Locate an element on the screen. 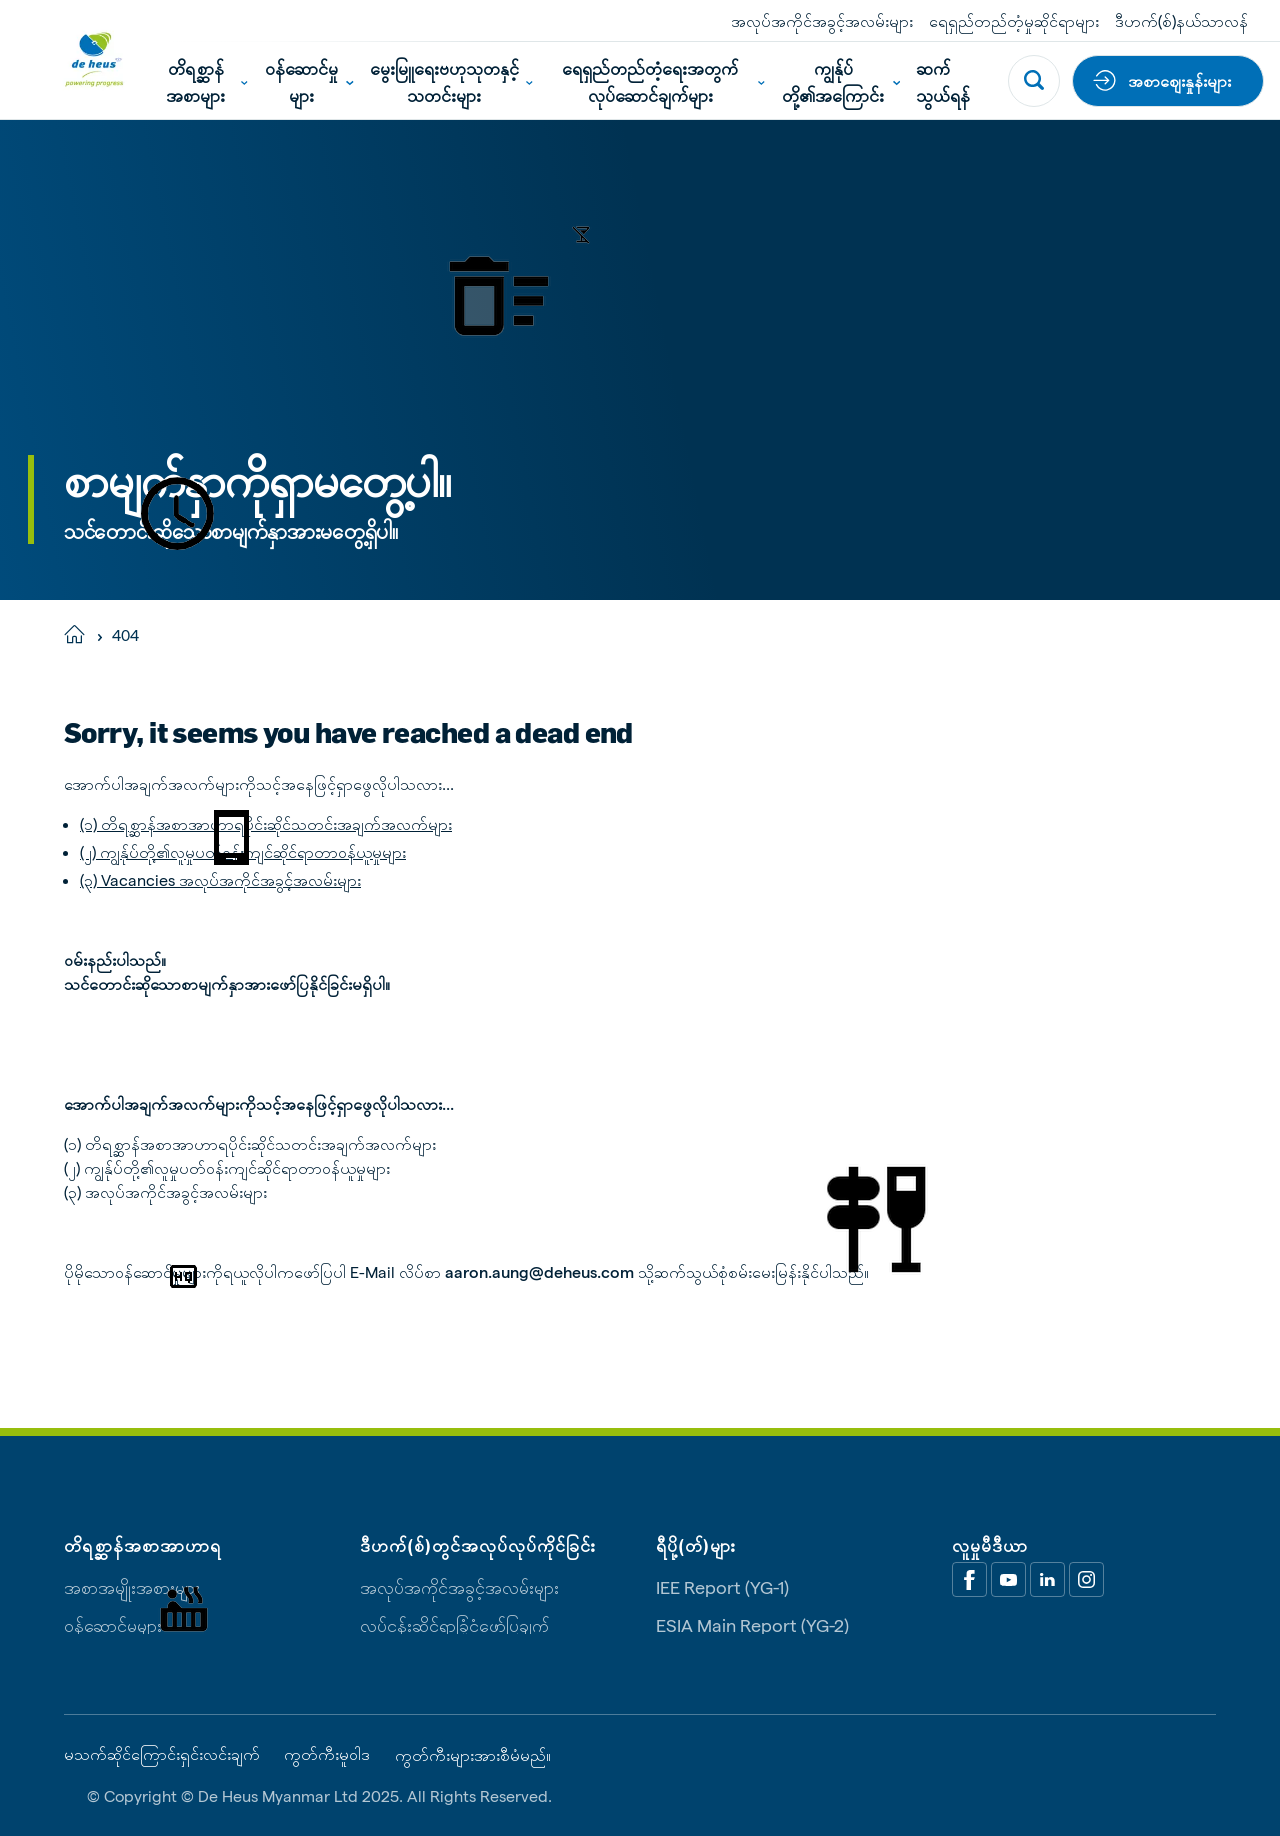 This screenshot has height=1836, width=1280. indicates android device or mobile phone is located at coordinates (231, 837).